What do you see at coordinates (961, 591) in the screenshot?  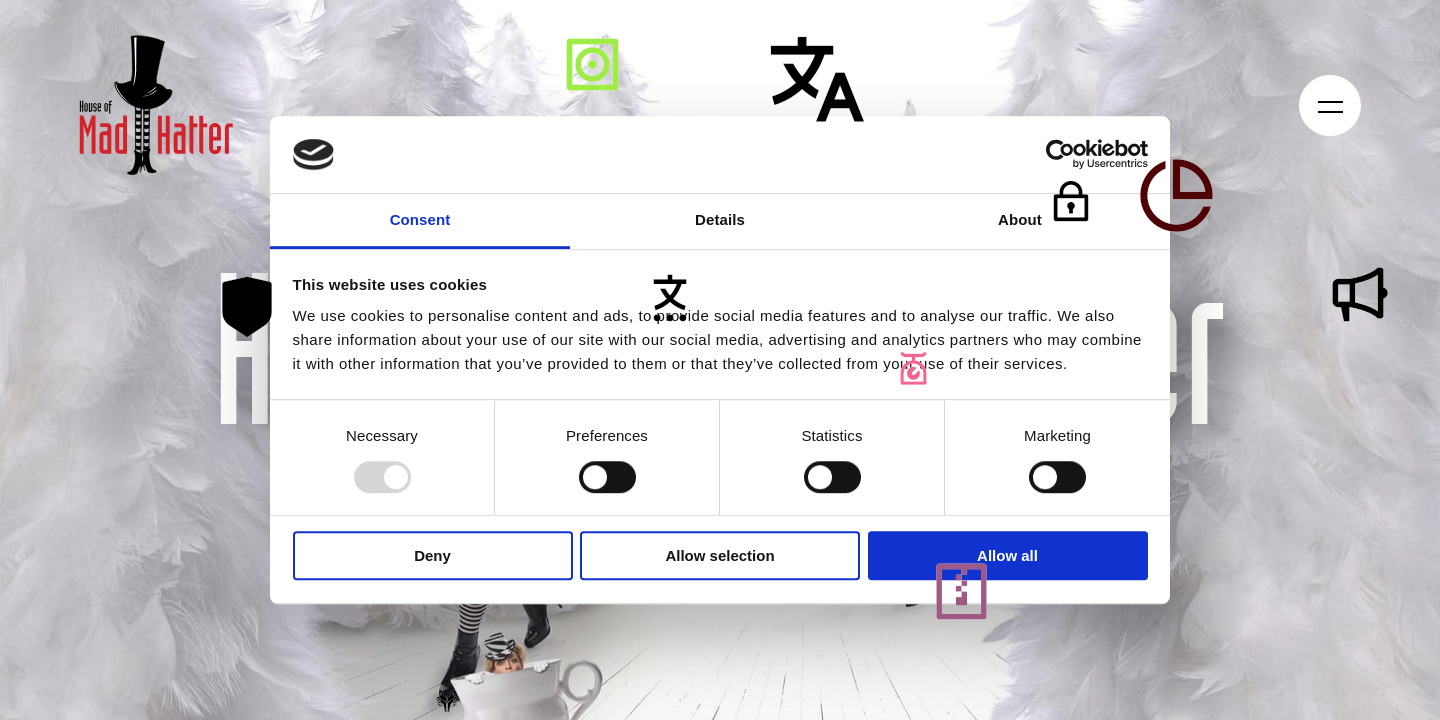 I see `view or open a compressed zip file` at bounding box center [961, 591].